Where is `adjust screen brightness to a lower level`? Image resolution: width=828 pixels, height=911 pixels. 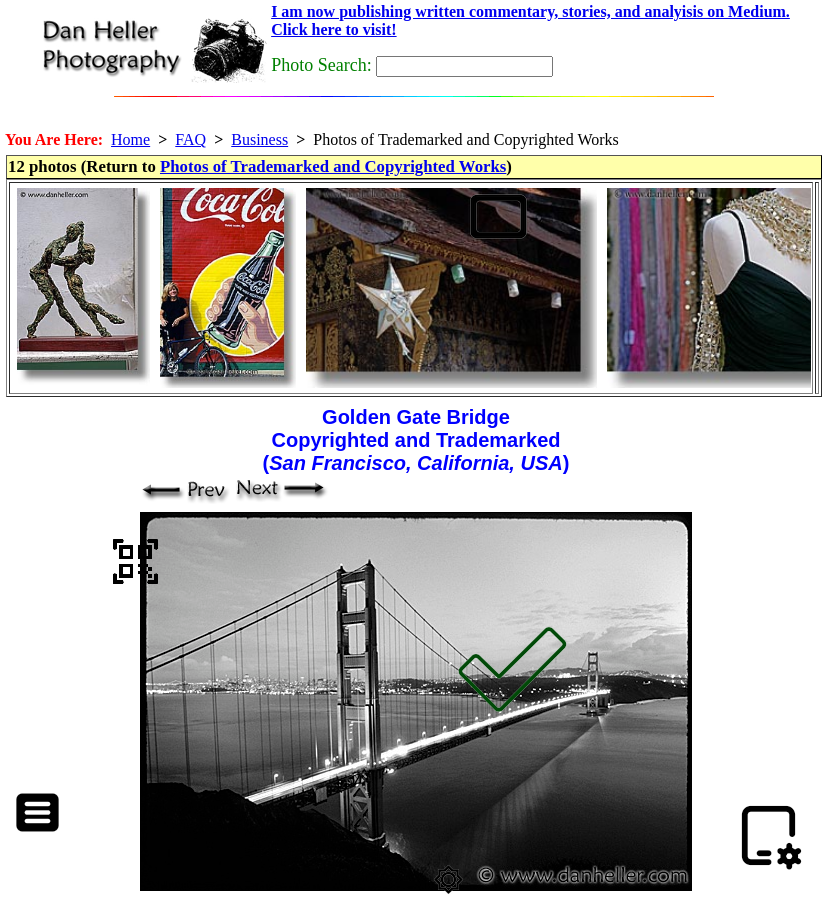 adjust screen brightness to a lower level is located at coordinates (448, 879).